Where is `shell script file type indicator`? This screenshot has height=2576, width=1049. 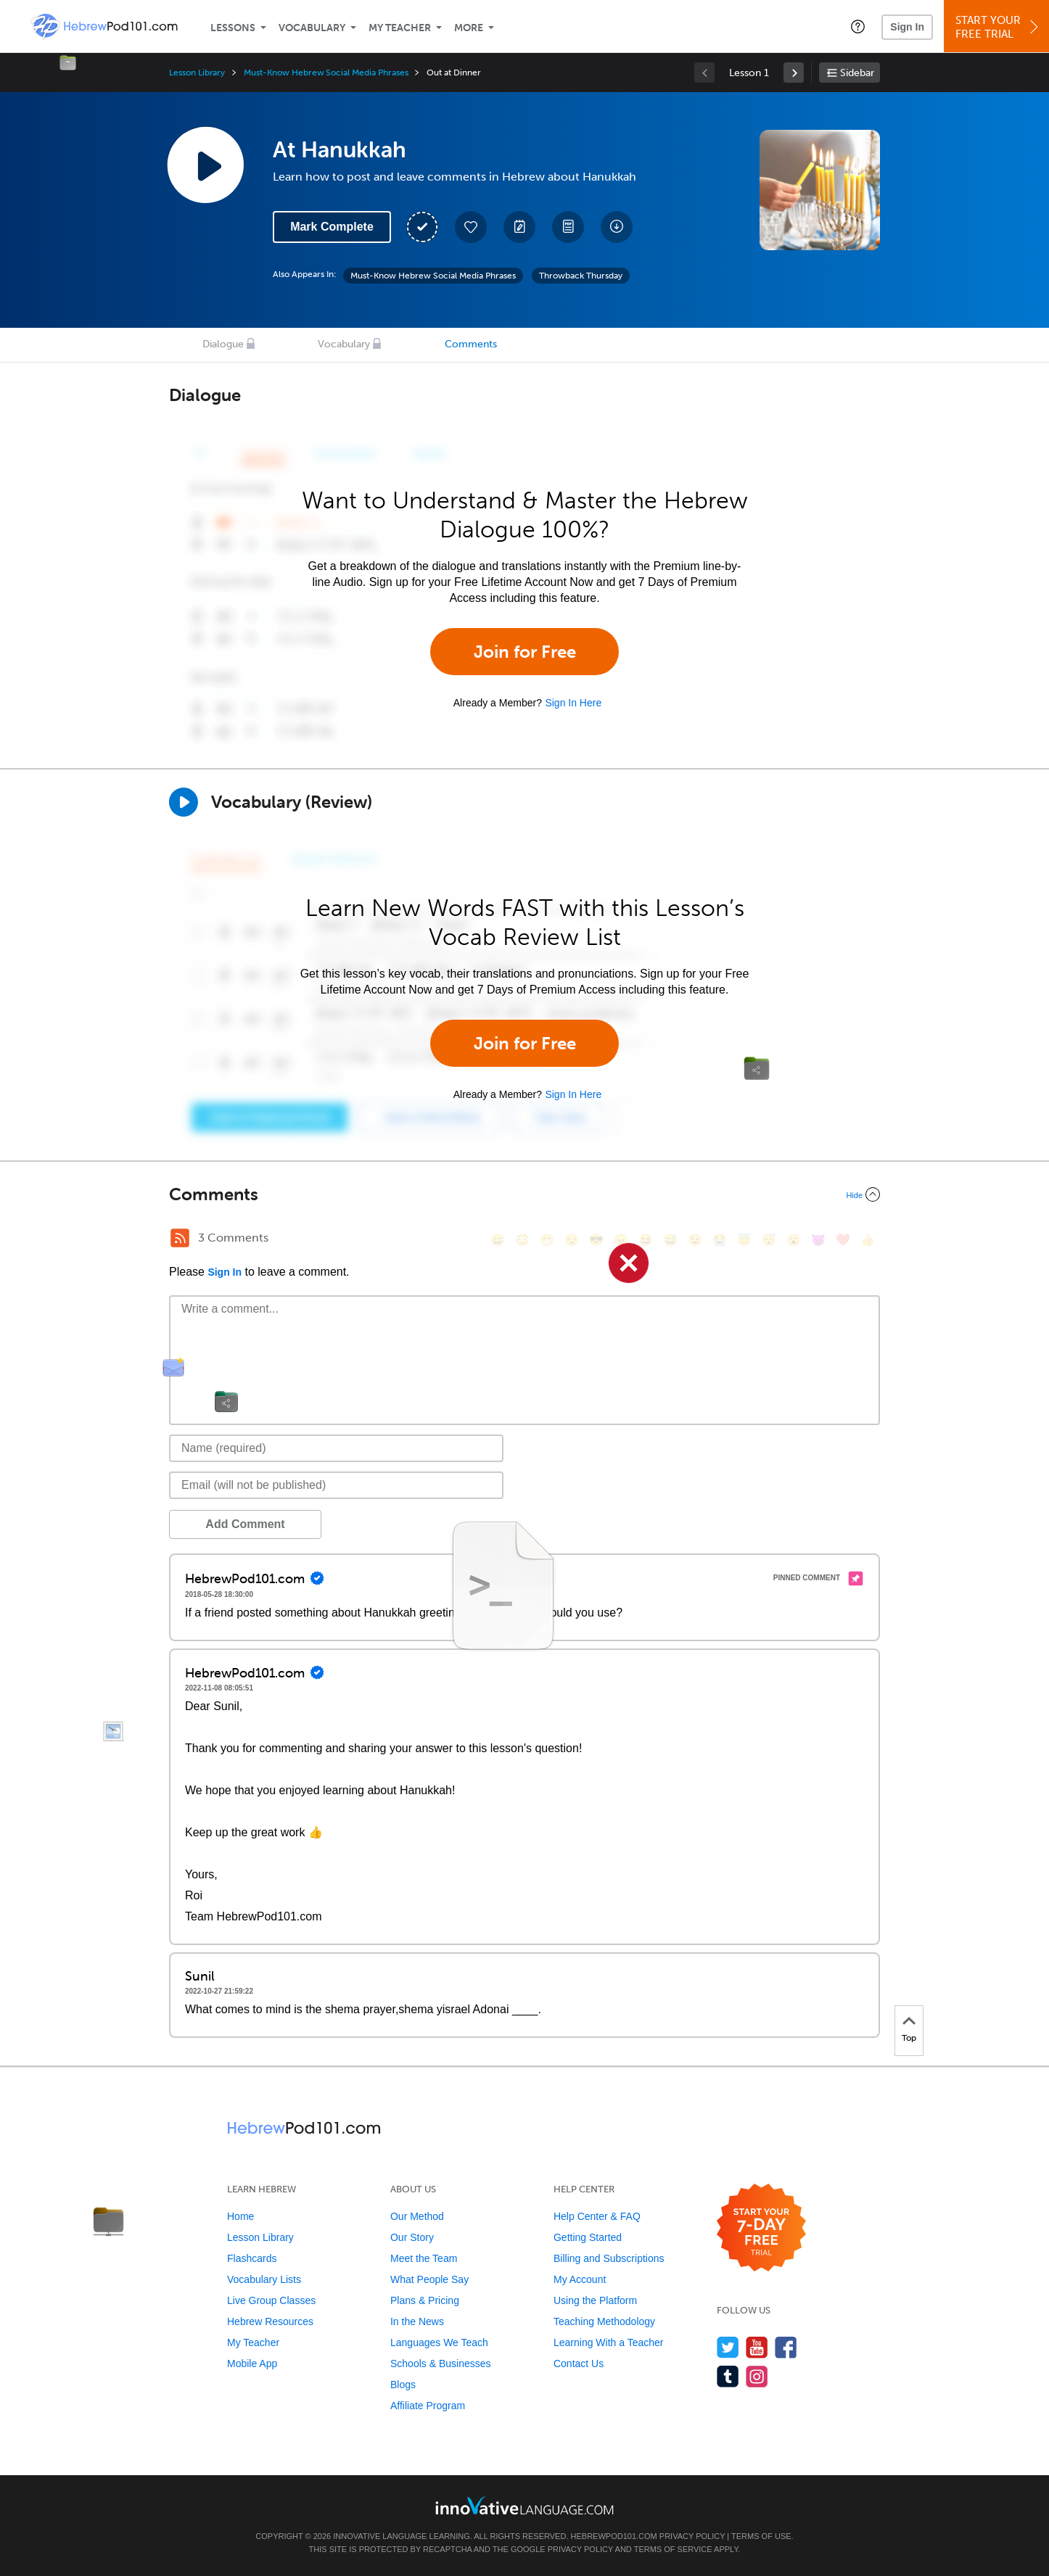
shell script file type indicator is located at coordinates (503, 1585).